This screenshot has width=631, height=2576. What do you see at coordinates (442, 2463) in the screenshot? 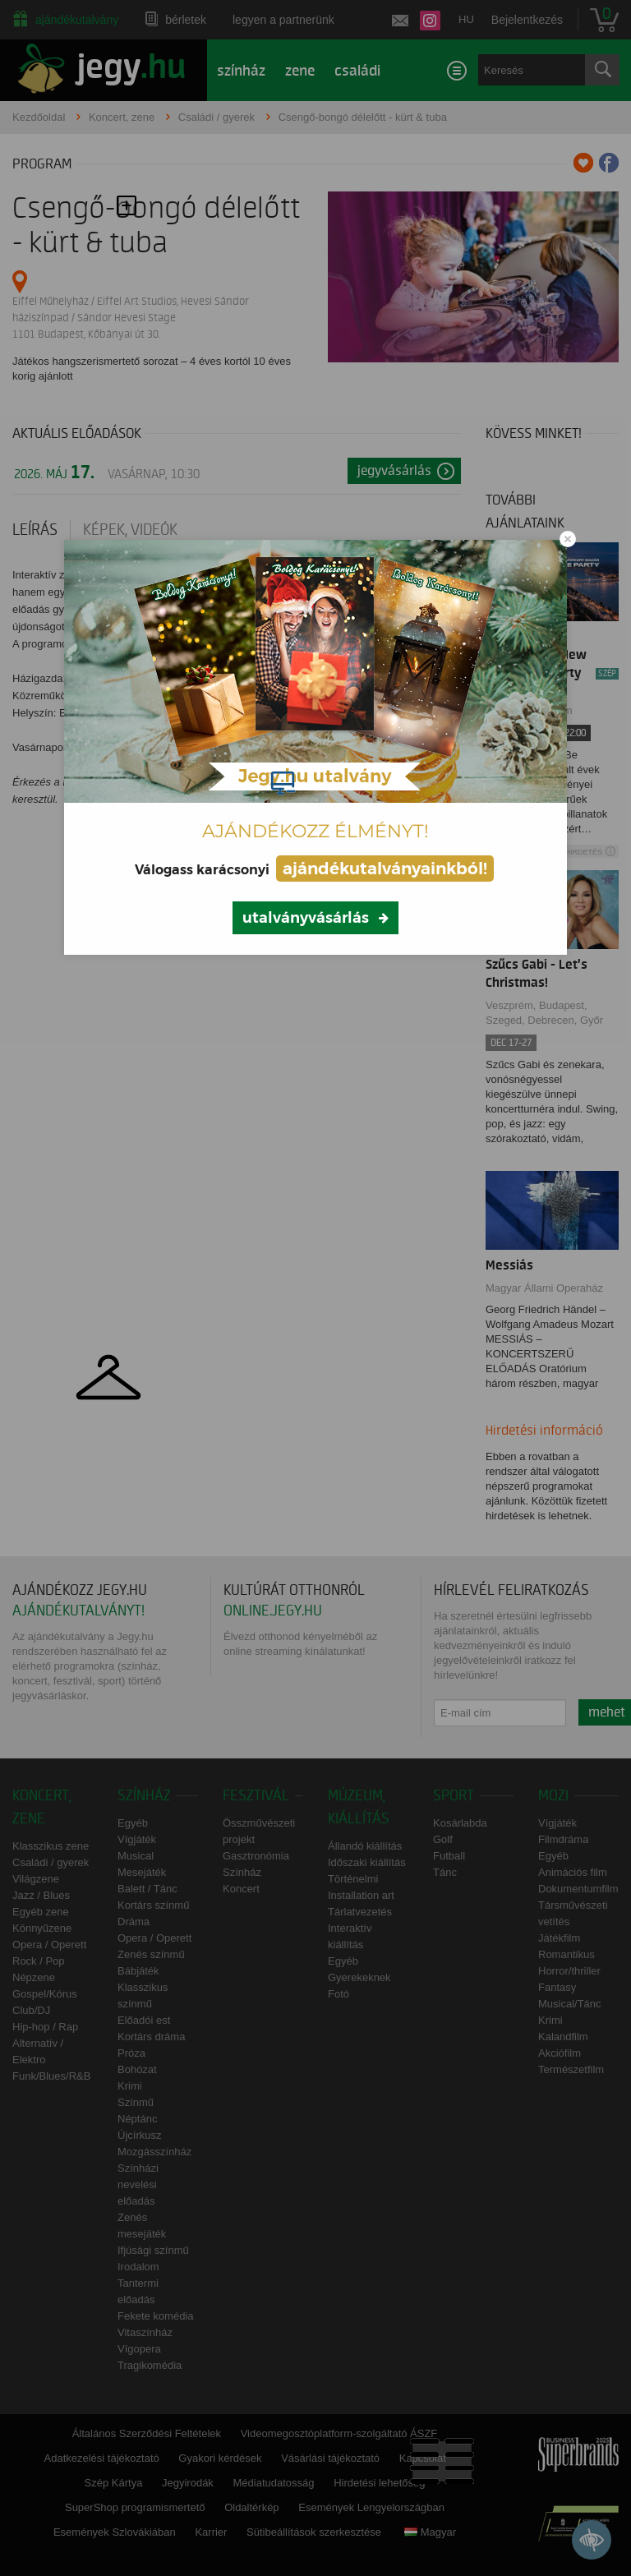
I see `switch to multi-column text layout` at bounding box center [442, 2463].